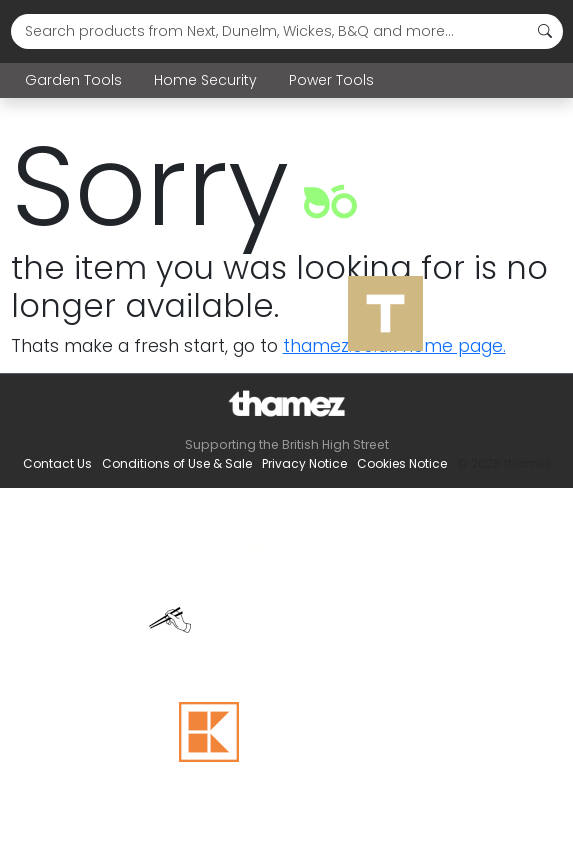  What do you see at coordinates (209, 732) in the screenshot?
I see `open the Kaufland app` at bounding box center [209, 732].